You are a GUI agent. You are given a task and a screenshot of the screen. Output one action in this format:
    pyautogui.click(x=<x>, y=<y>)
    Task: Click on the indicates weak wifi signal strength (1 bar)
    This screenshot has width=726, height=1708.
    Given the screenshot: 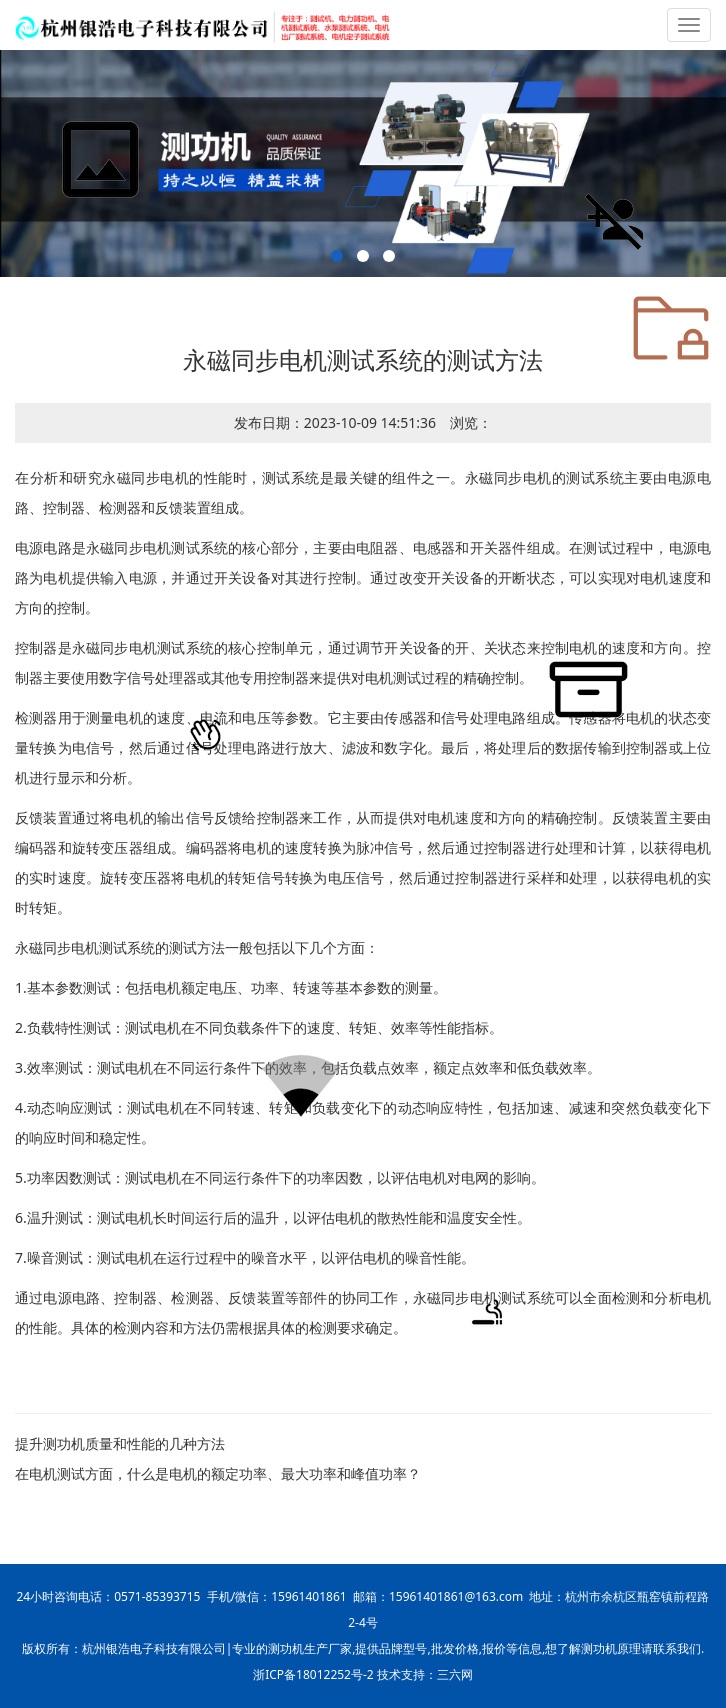 What is the action you would take?
    pyautogui.click(x=301, y=1085)
    